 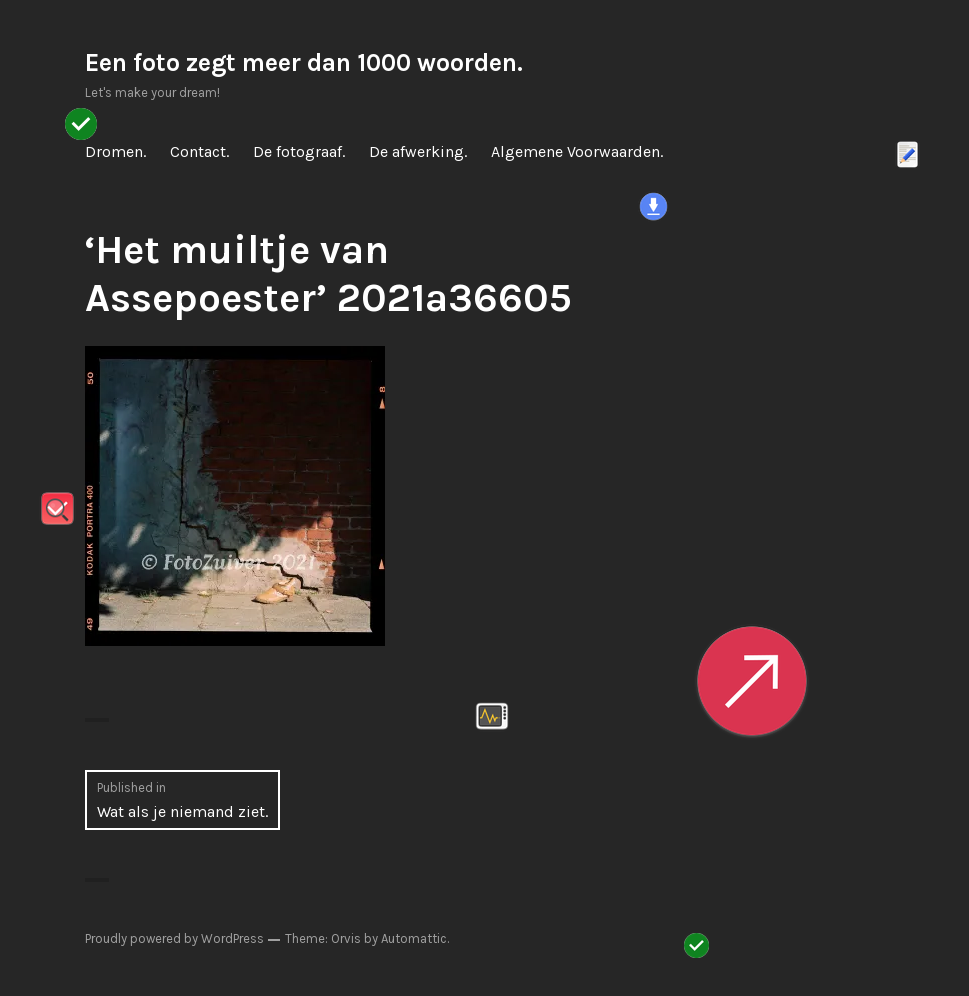 What do you see at coordinates (57, 508) in the screenshot?
I see `open system configuration tool` at bounding box center [57, 508].